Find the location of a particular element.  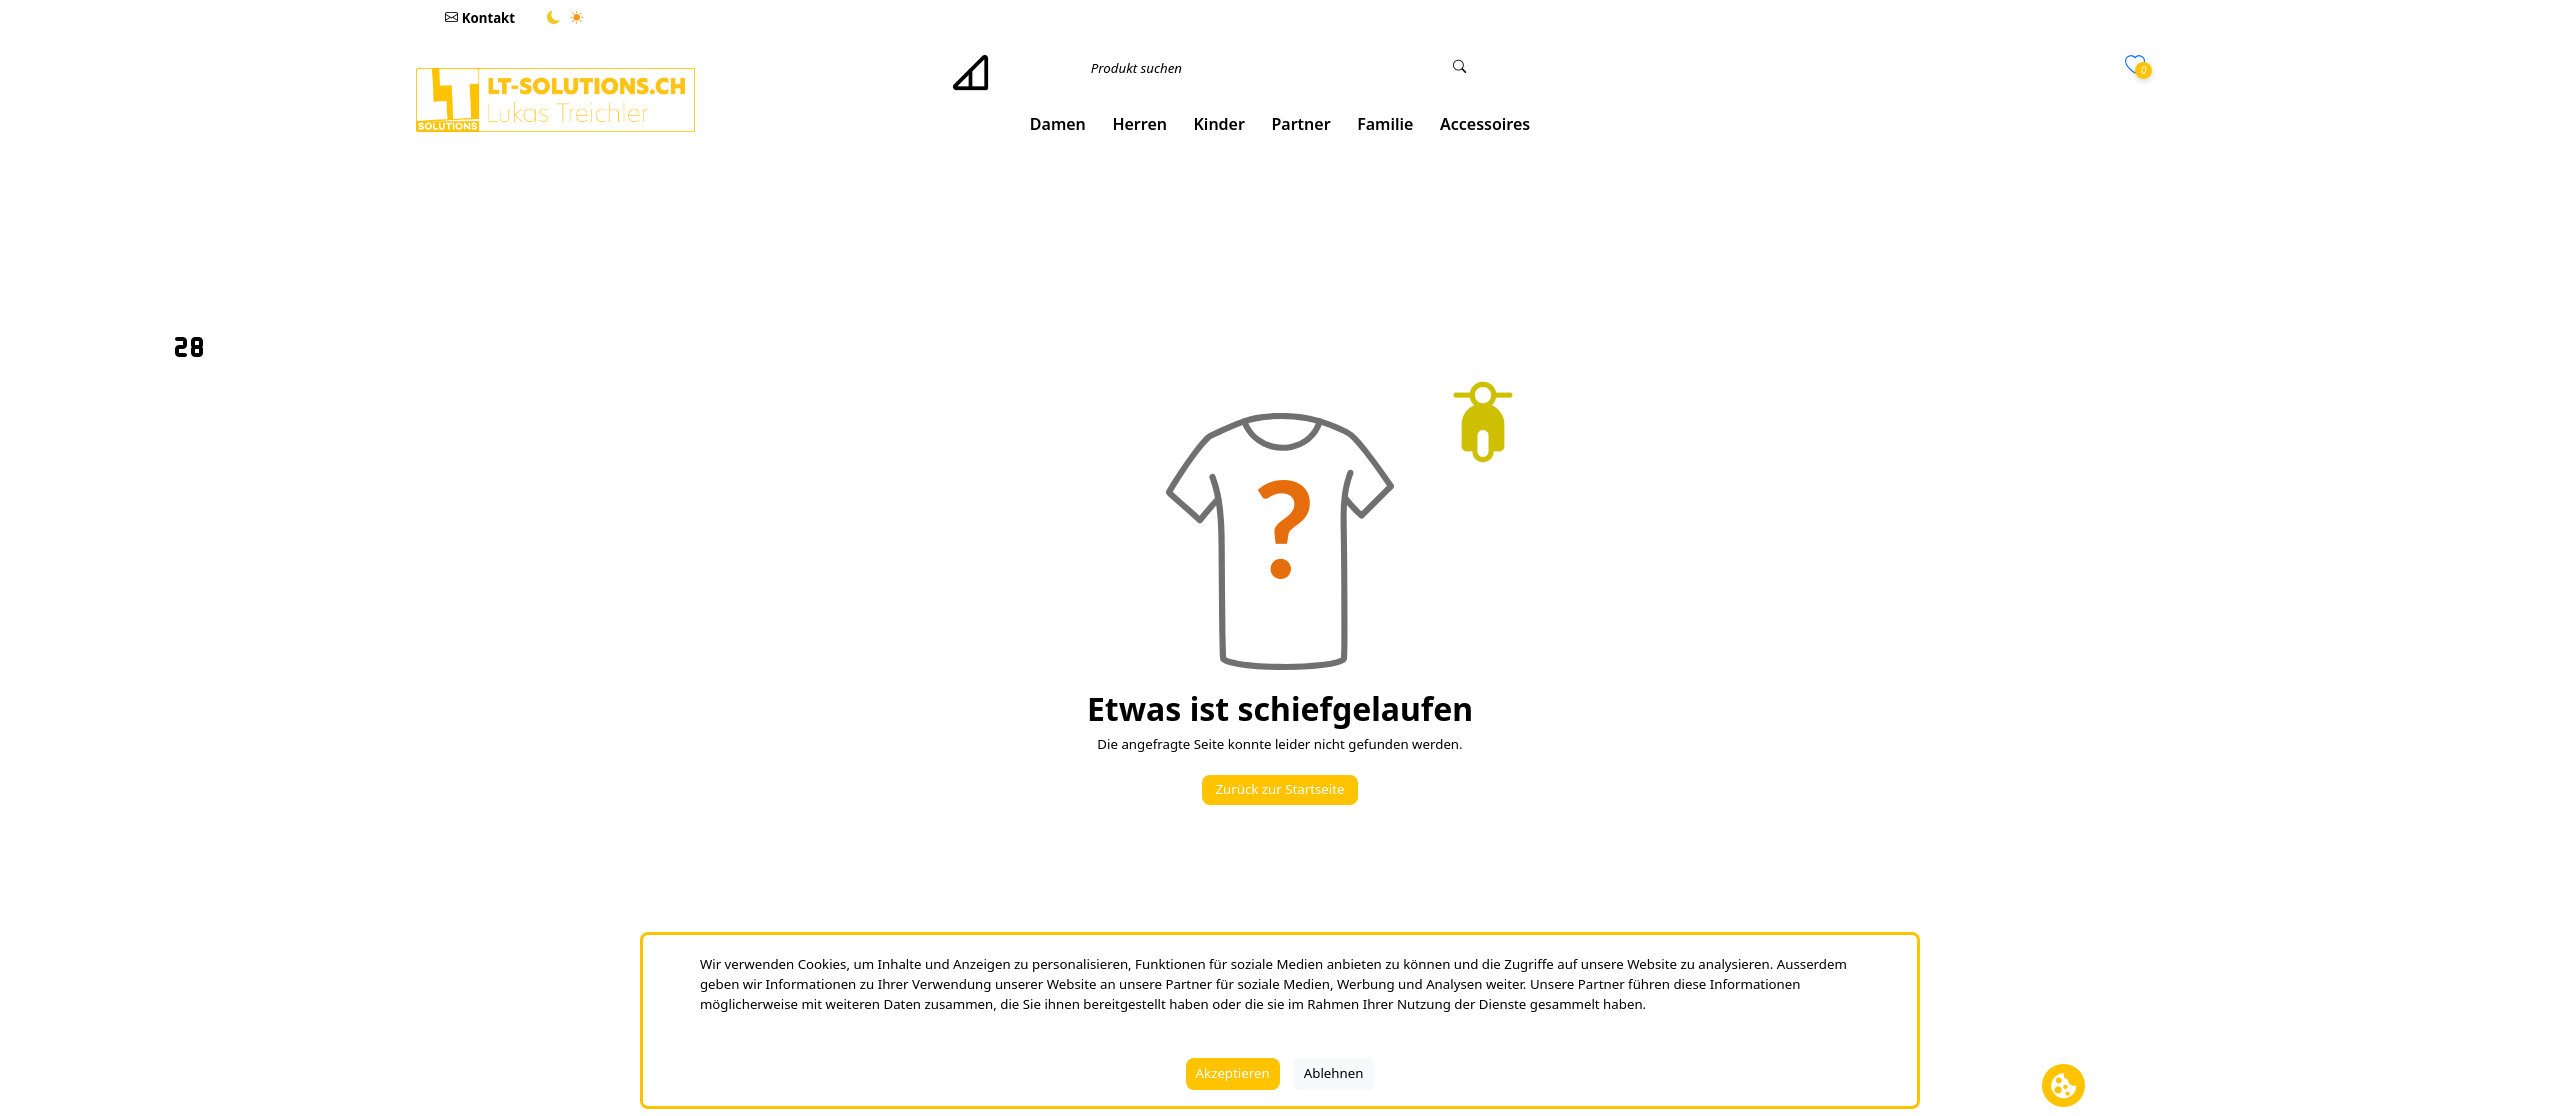

select moped or scooter delivery option is located at coordinates (1483, 422).